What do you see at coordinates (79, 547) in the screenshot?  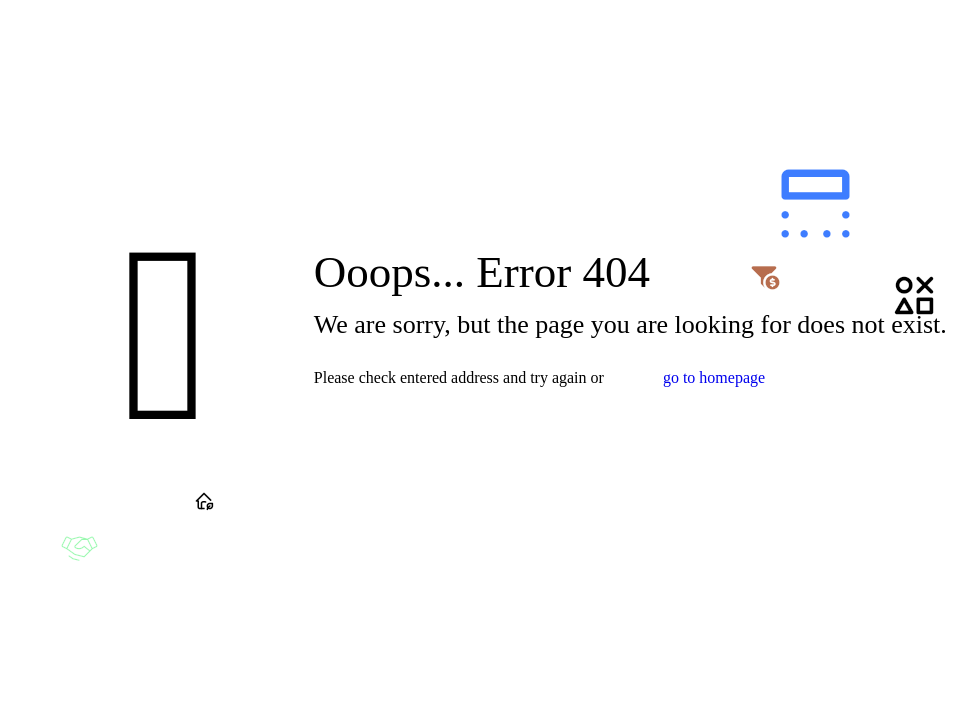 I see `indicates a partnership or collaboration feature` at bounding box center [79, 547].